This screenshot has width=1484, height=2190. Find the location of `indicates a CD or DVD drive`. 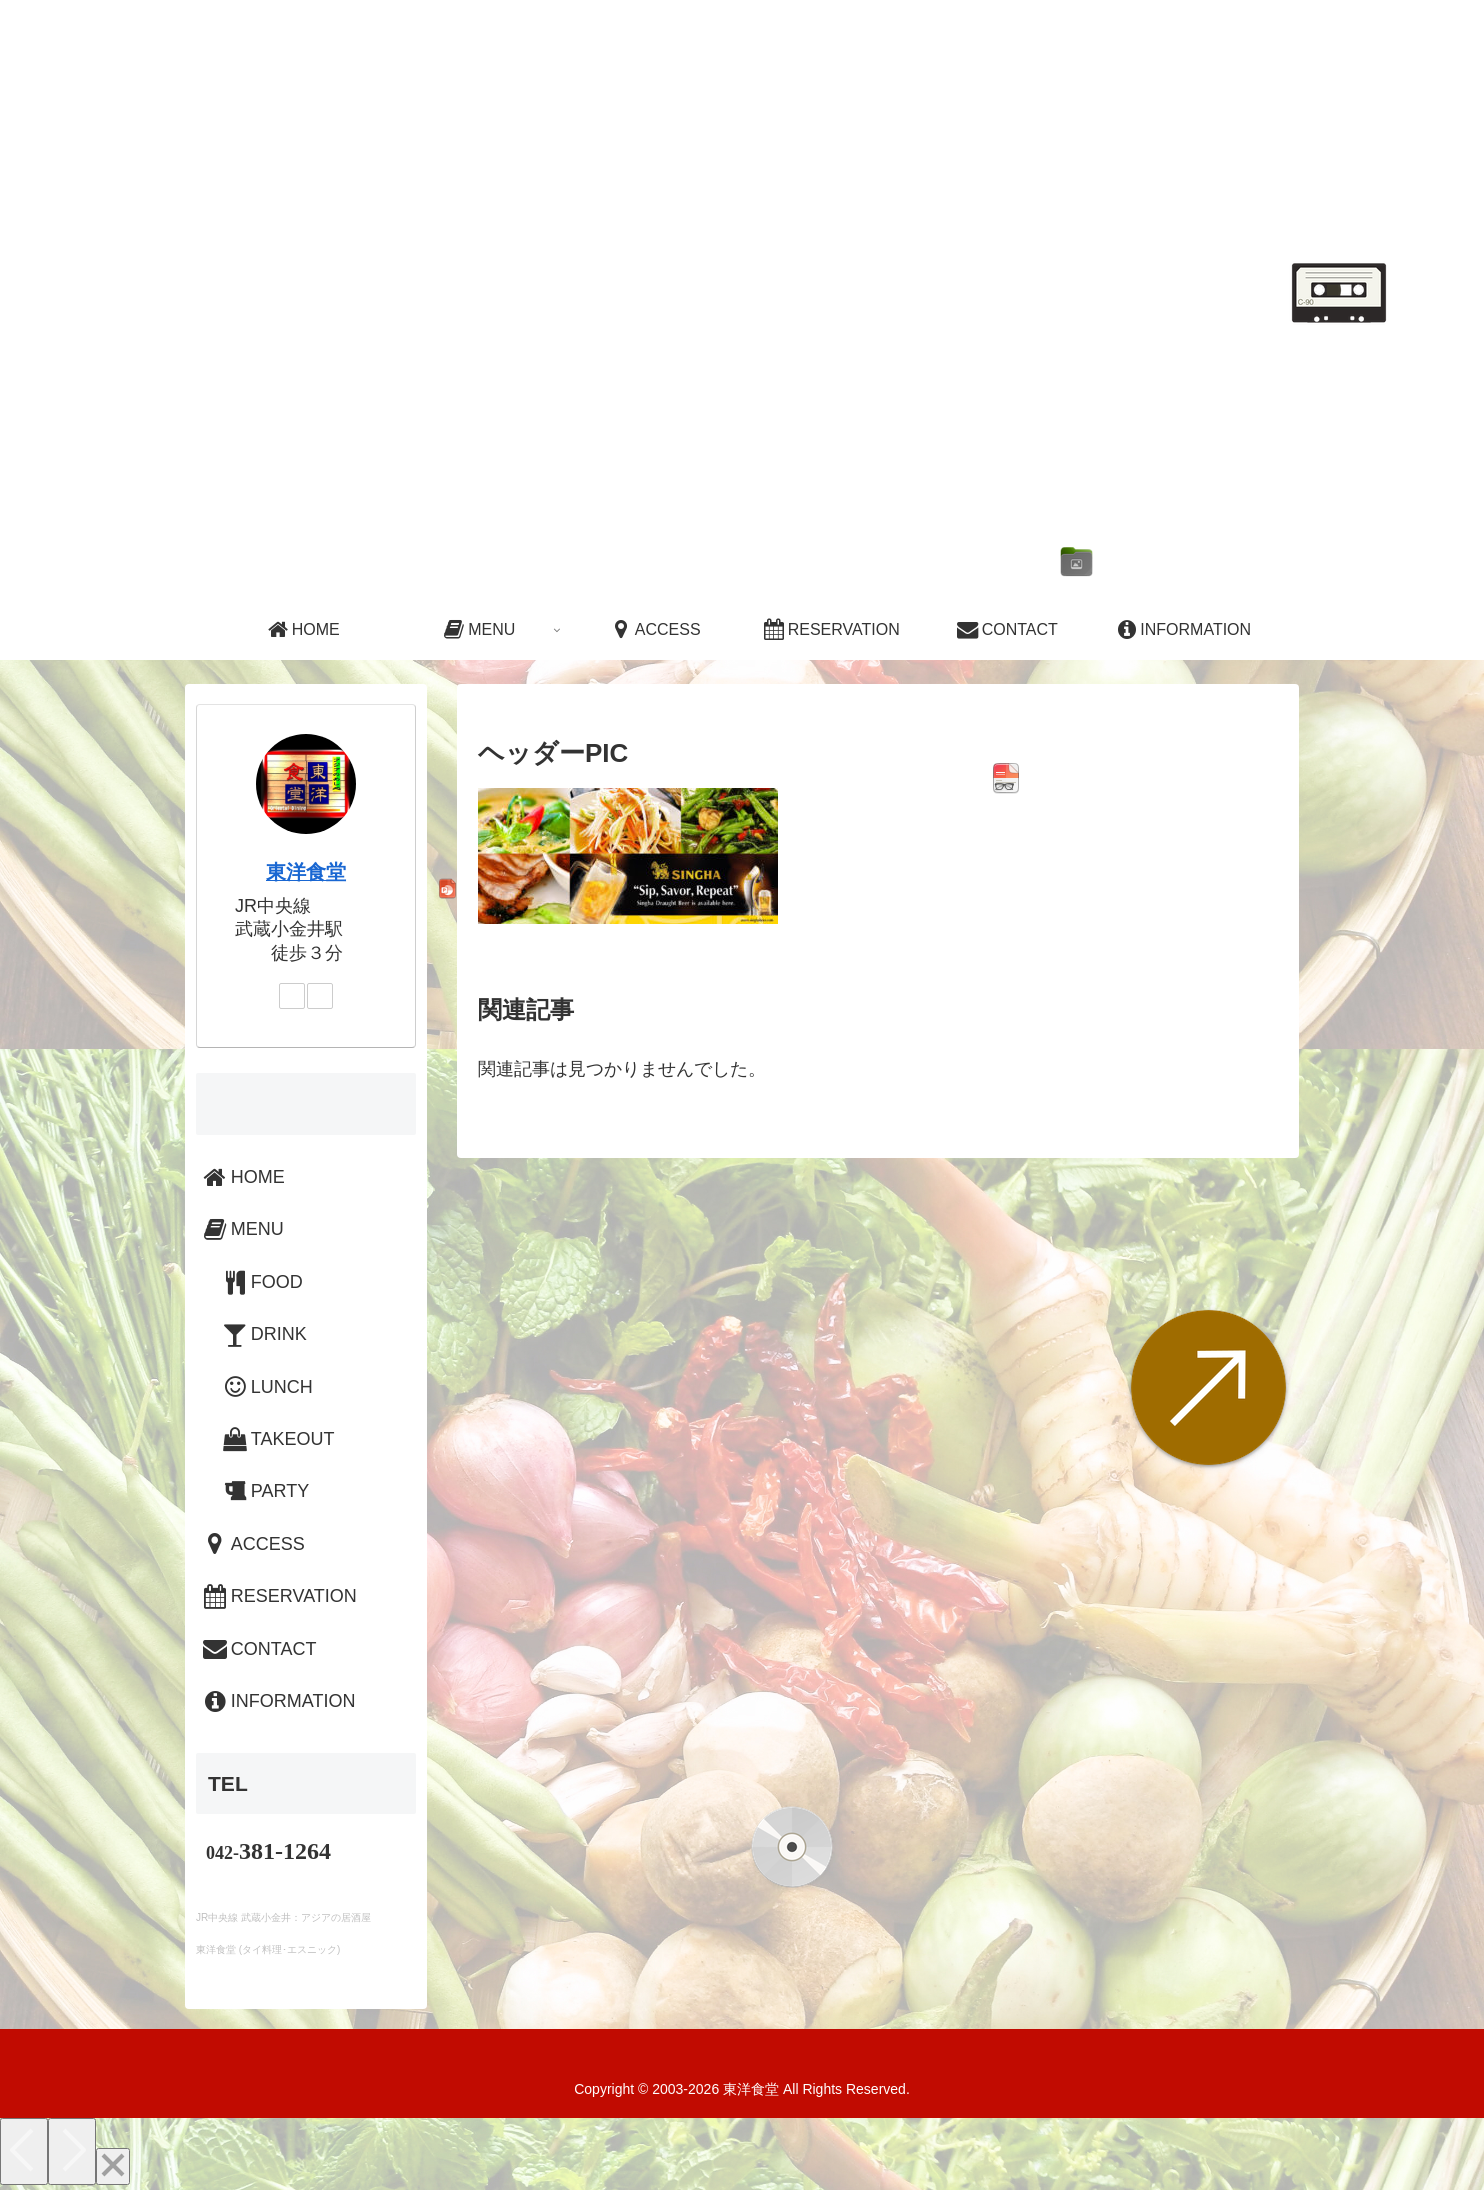

indicates a CD or DVD drive is located at coordinates (792, 1847).